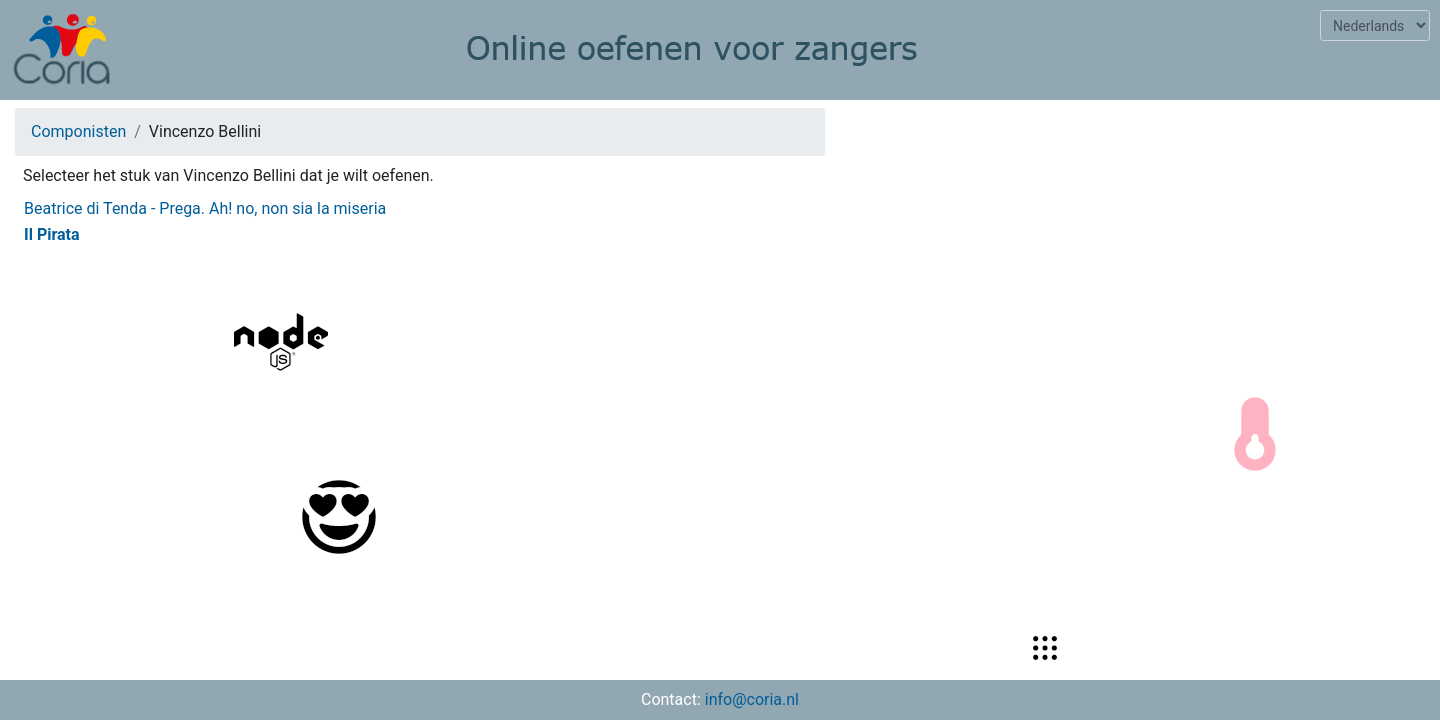 The height and width of the screenshot is (720, 1440). What do you see at coordinates (1255, 434) in the screenshot?
I see `indicates low temperature reading` at bounding box center [1255, 434].